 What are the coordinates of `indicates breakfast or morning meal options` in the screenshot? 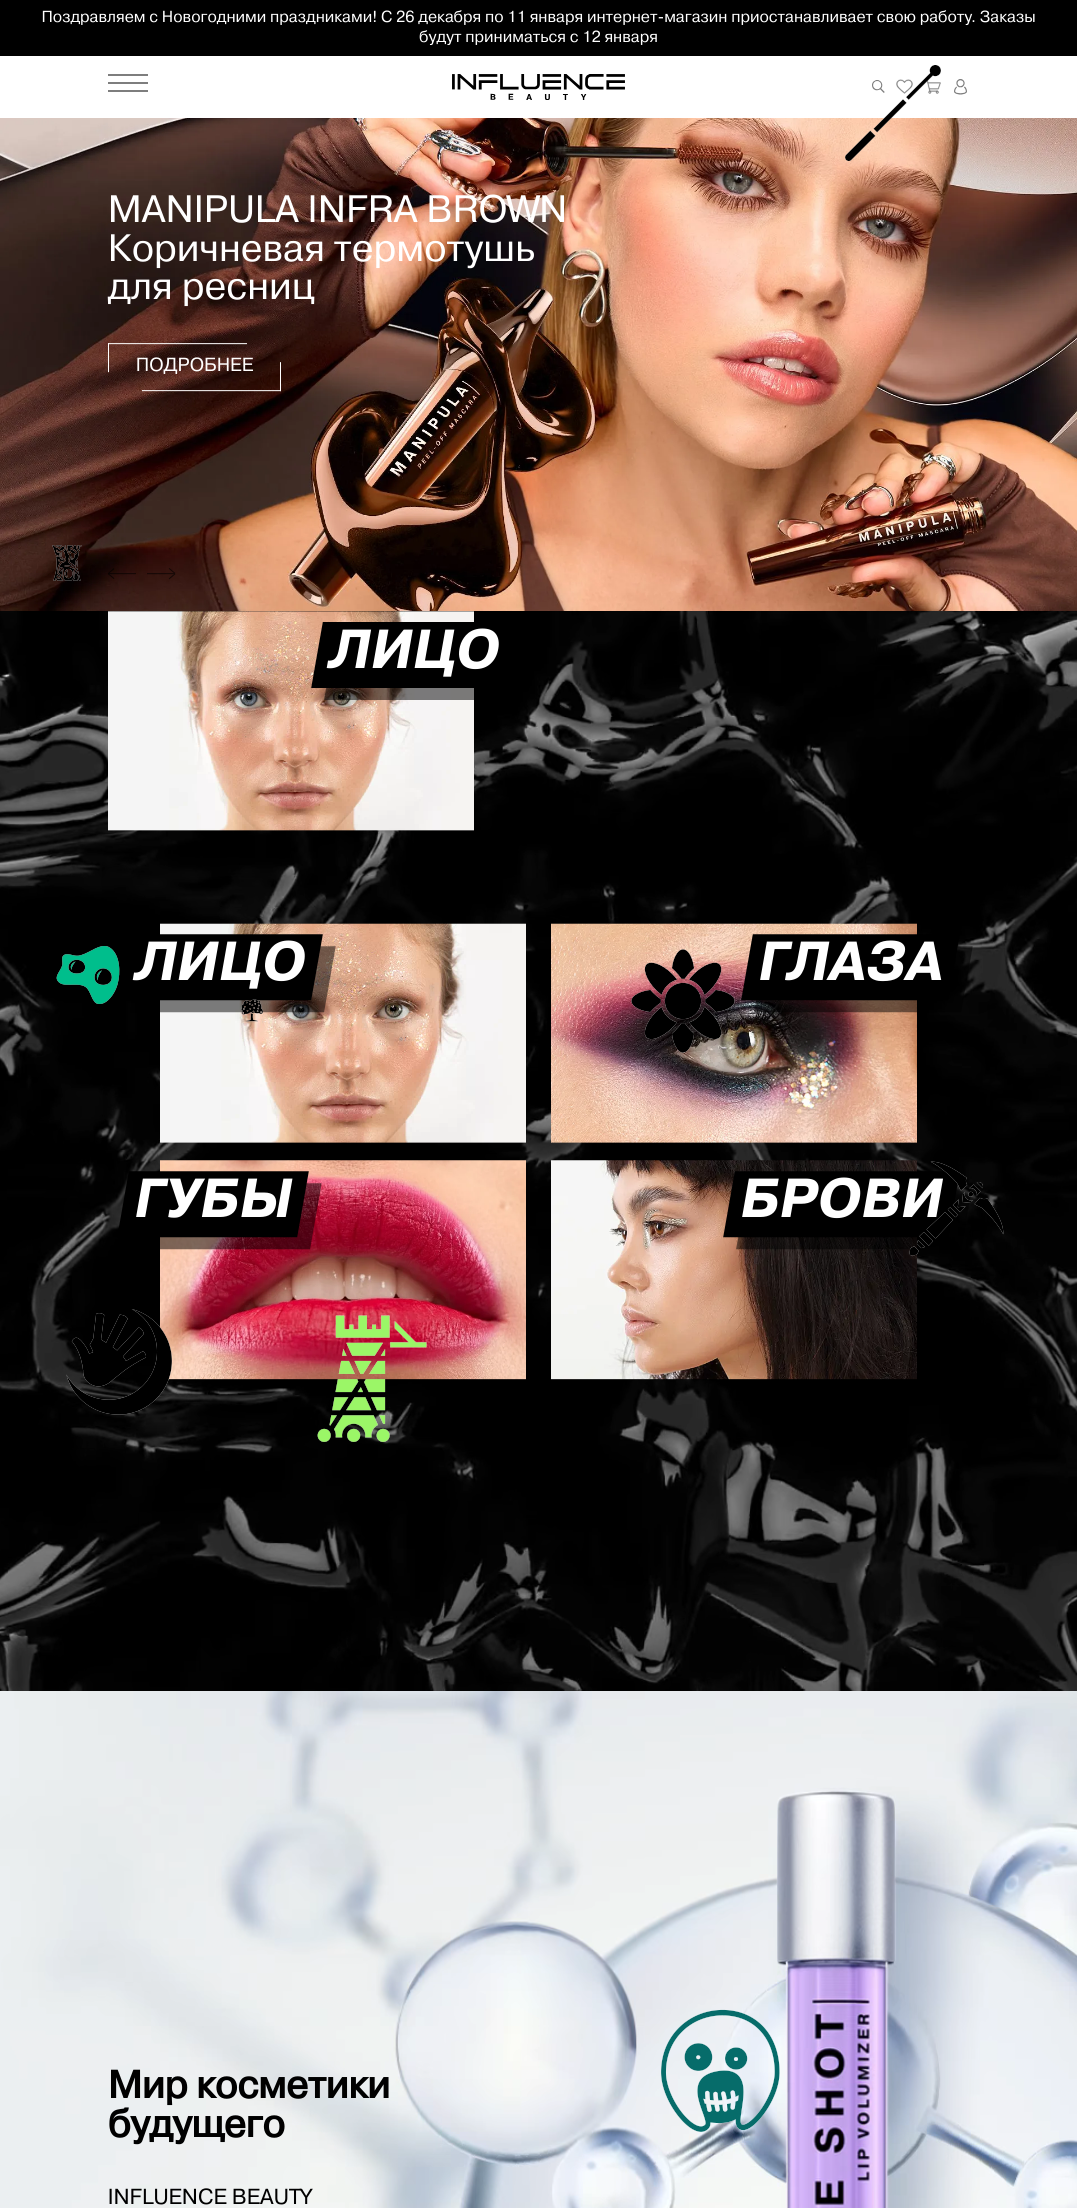 It's located at (88, 975).